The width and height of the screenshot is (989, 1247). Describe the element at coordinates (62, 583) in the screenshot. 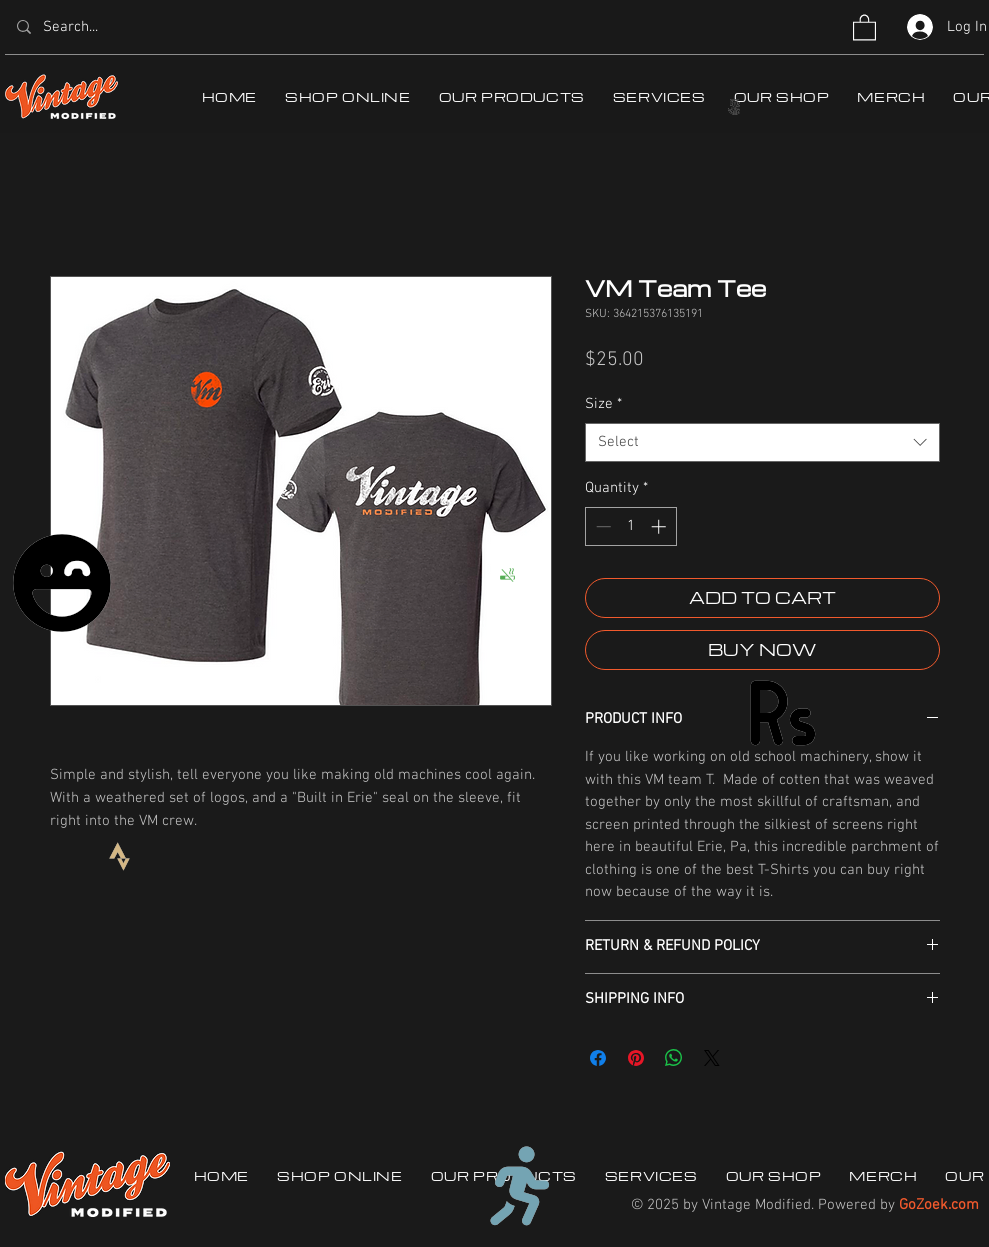

I see `add a fun or playful reaction to a message` at that location.